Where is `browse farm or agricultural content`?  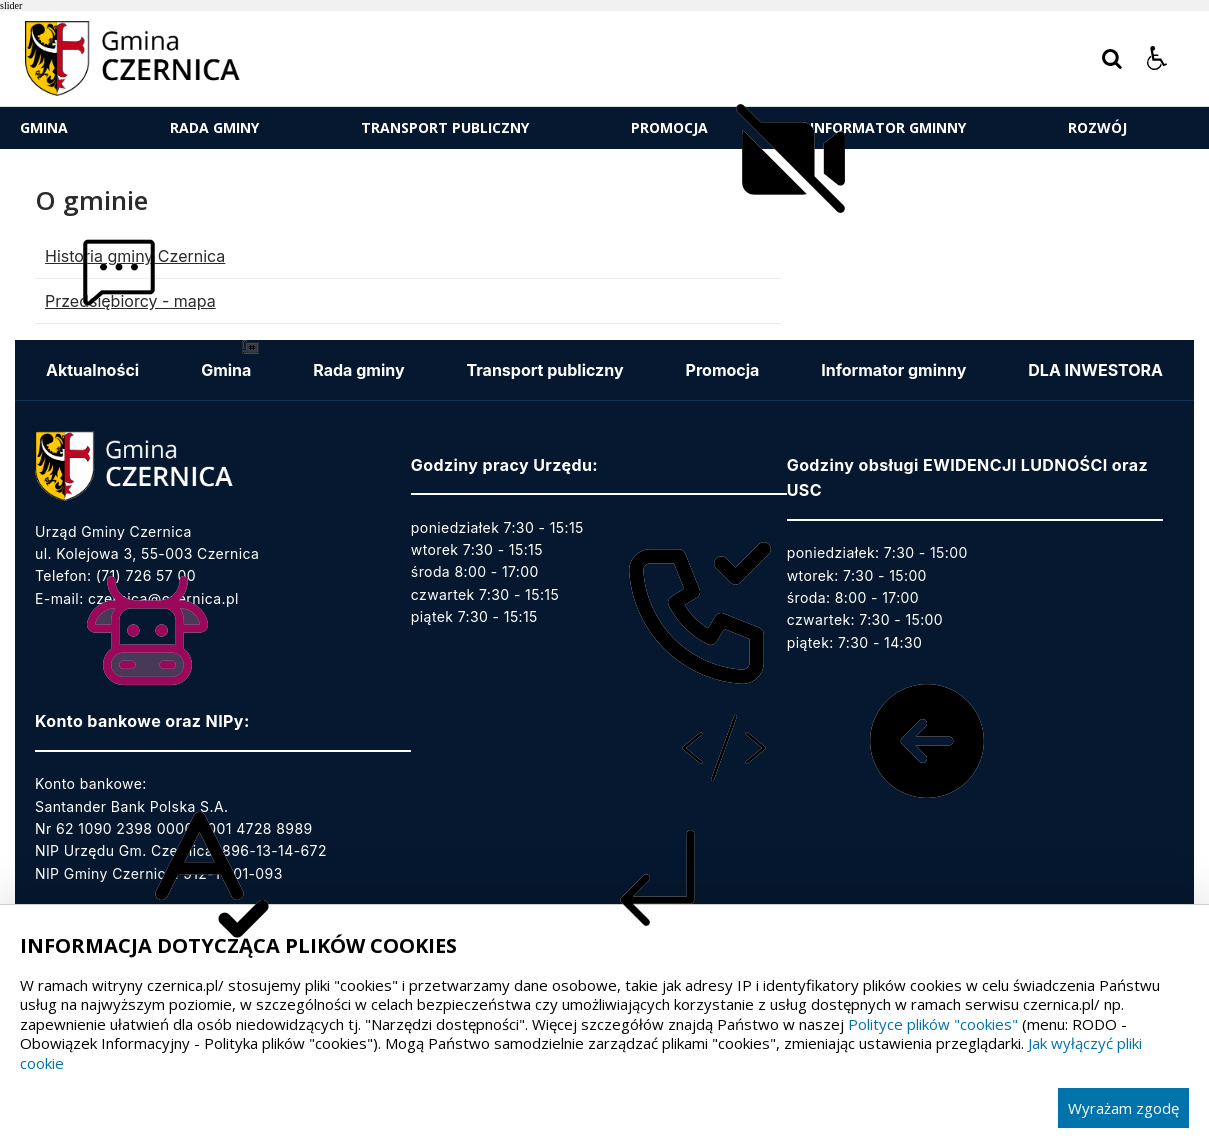 browse farm or agricultural content is located at coordinates (147, 632).